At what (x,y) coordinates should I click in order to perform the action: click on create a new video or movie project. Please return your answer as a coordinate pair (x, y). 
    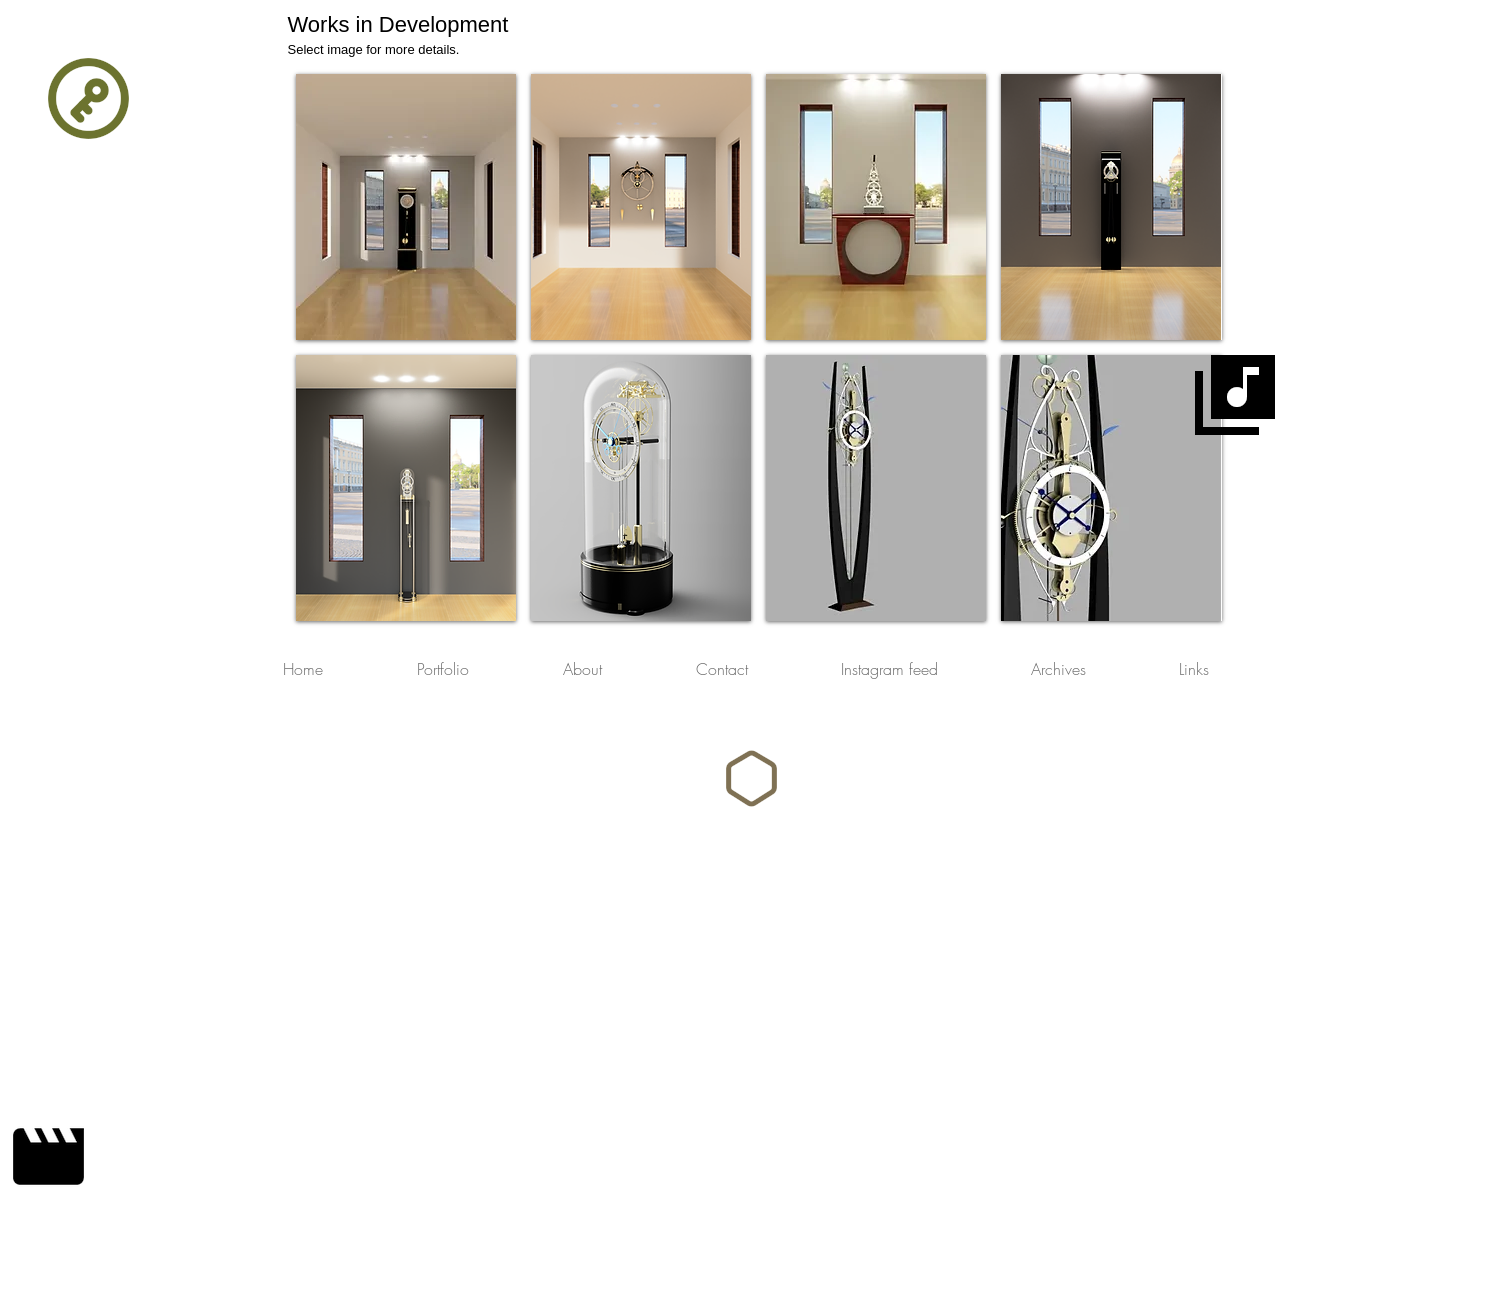
    Looking at the image, I should click on (48, 1156).